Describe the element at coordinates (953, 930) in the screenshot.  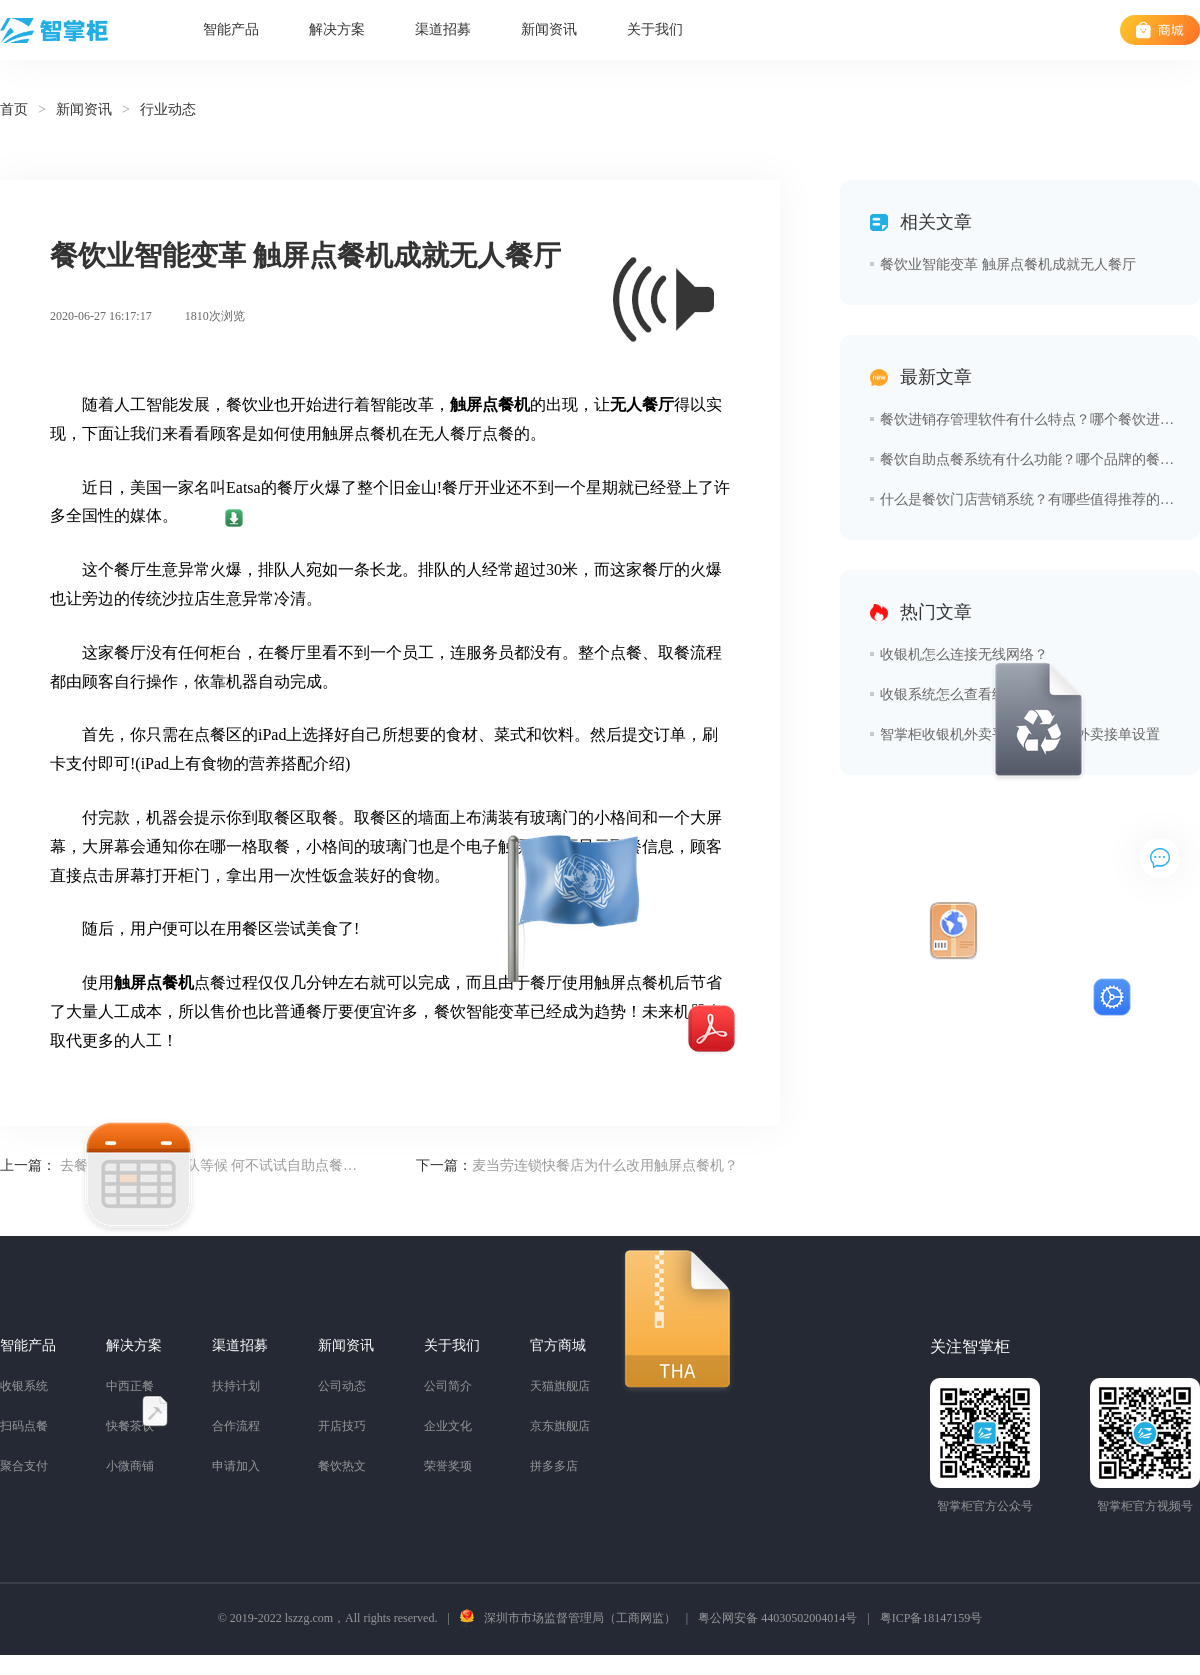
I see `updating package cache from remote repositories` at that location.